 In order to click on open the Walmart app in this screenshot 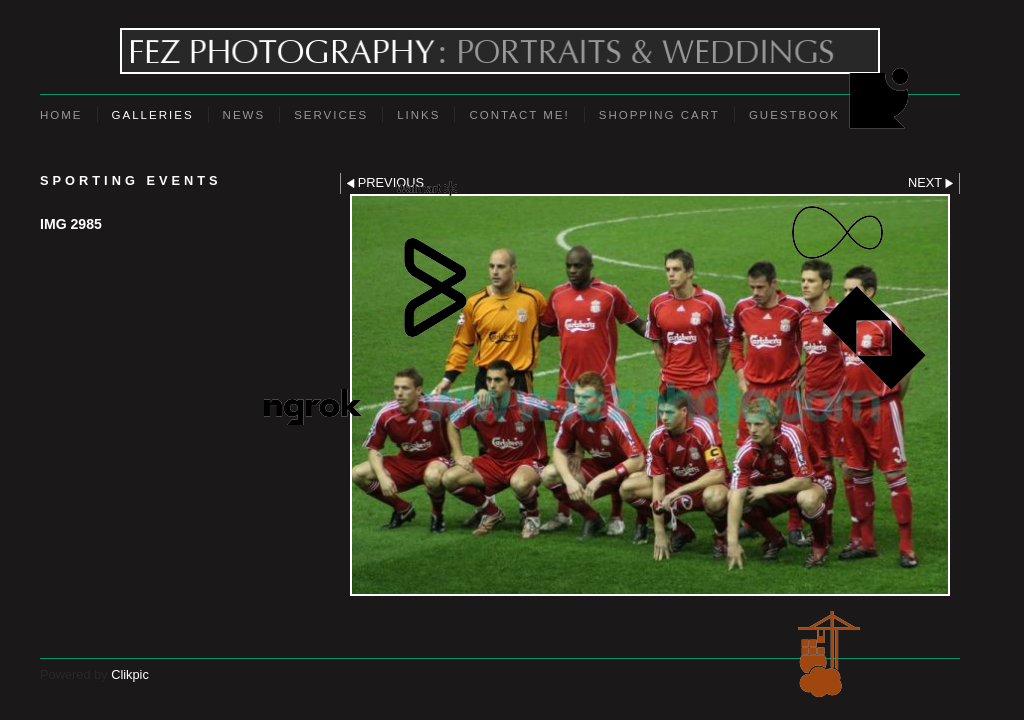, I will do `click(426, 188)`.